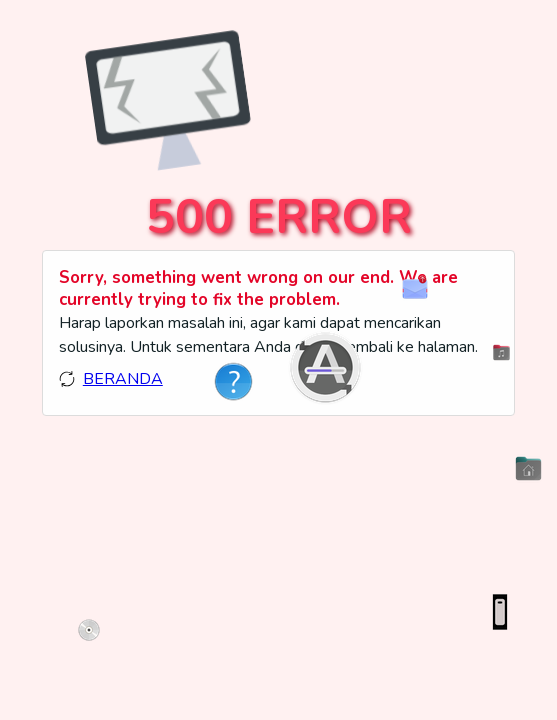 The width and height of the screenshot is (557, 720). I want to click on access your home folder or personal files, so click(528, 468).